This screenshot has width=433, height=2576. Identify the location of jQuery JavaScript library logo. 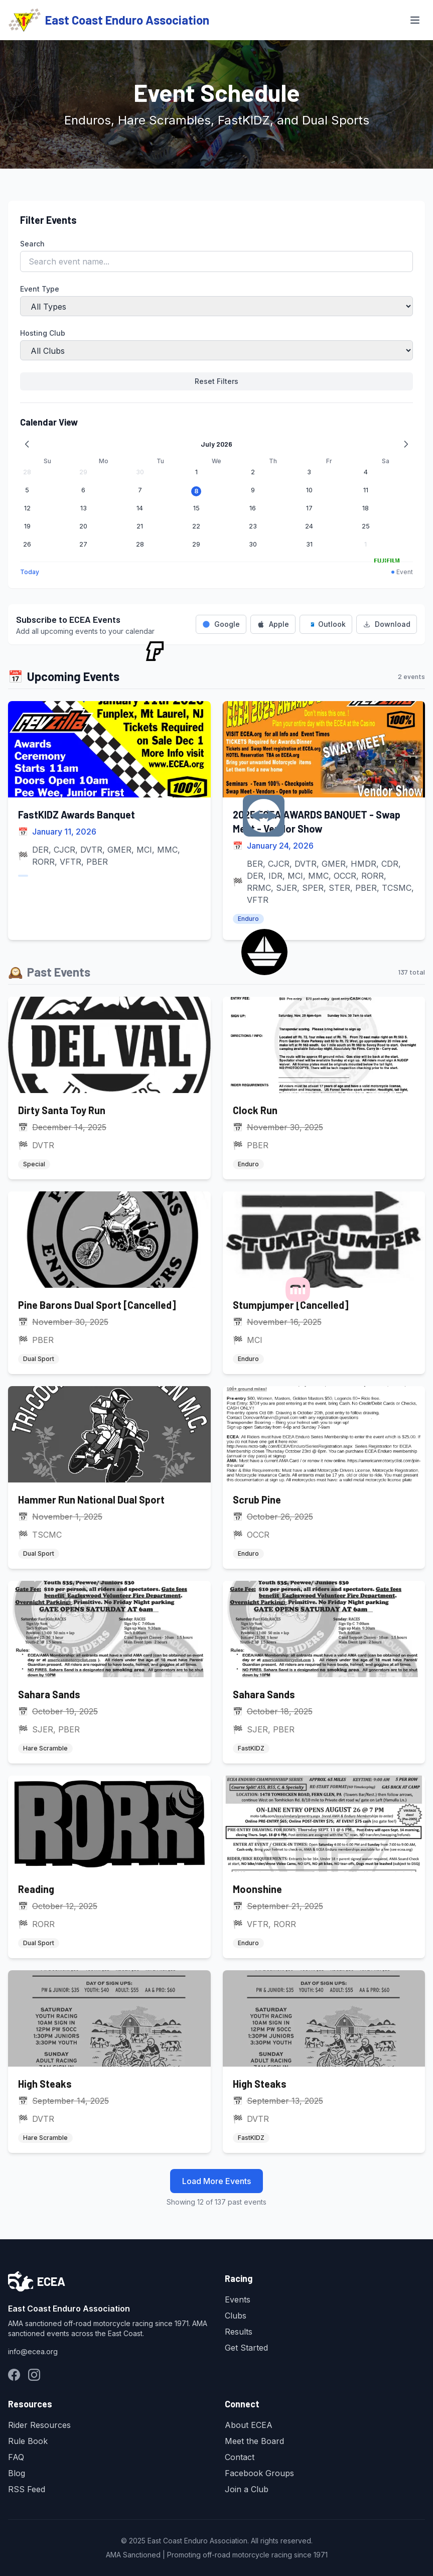
(186, 1802).